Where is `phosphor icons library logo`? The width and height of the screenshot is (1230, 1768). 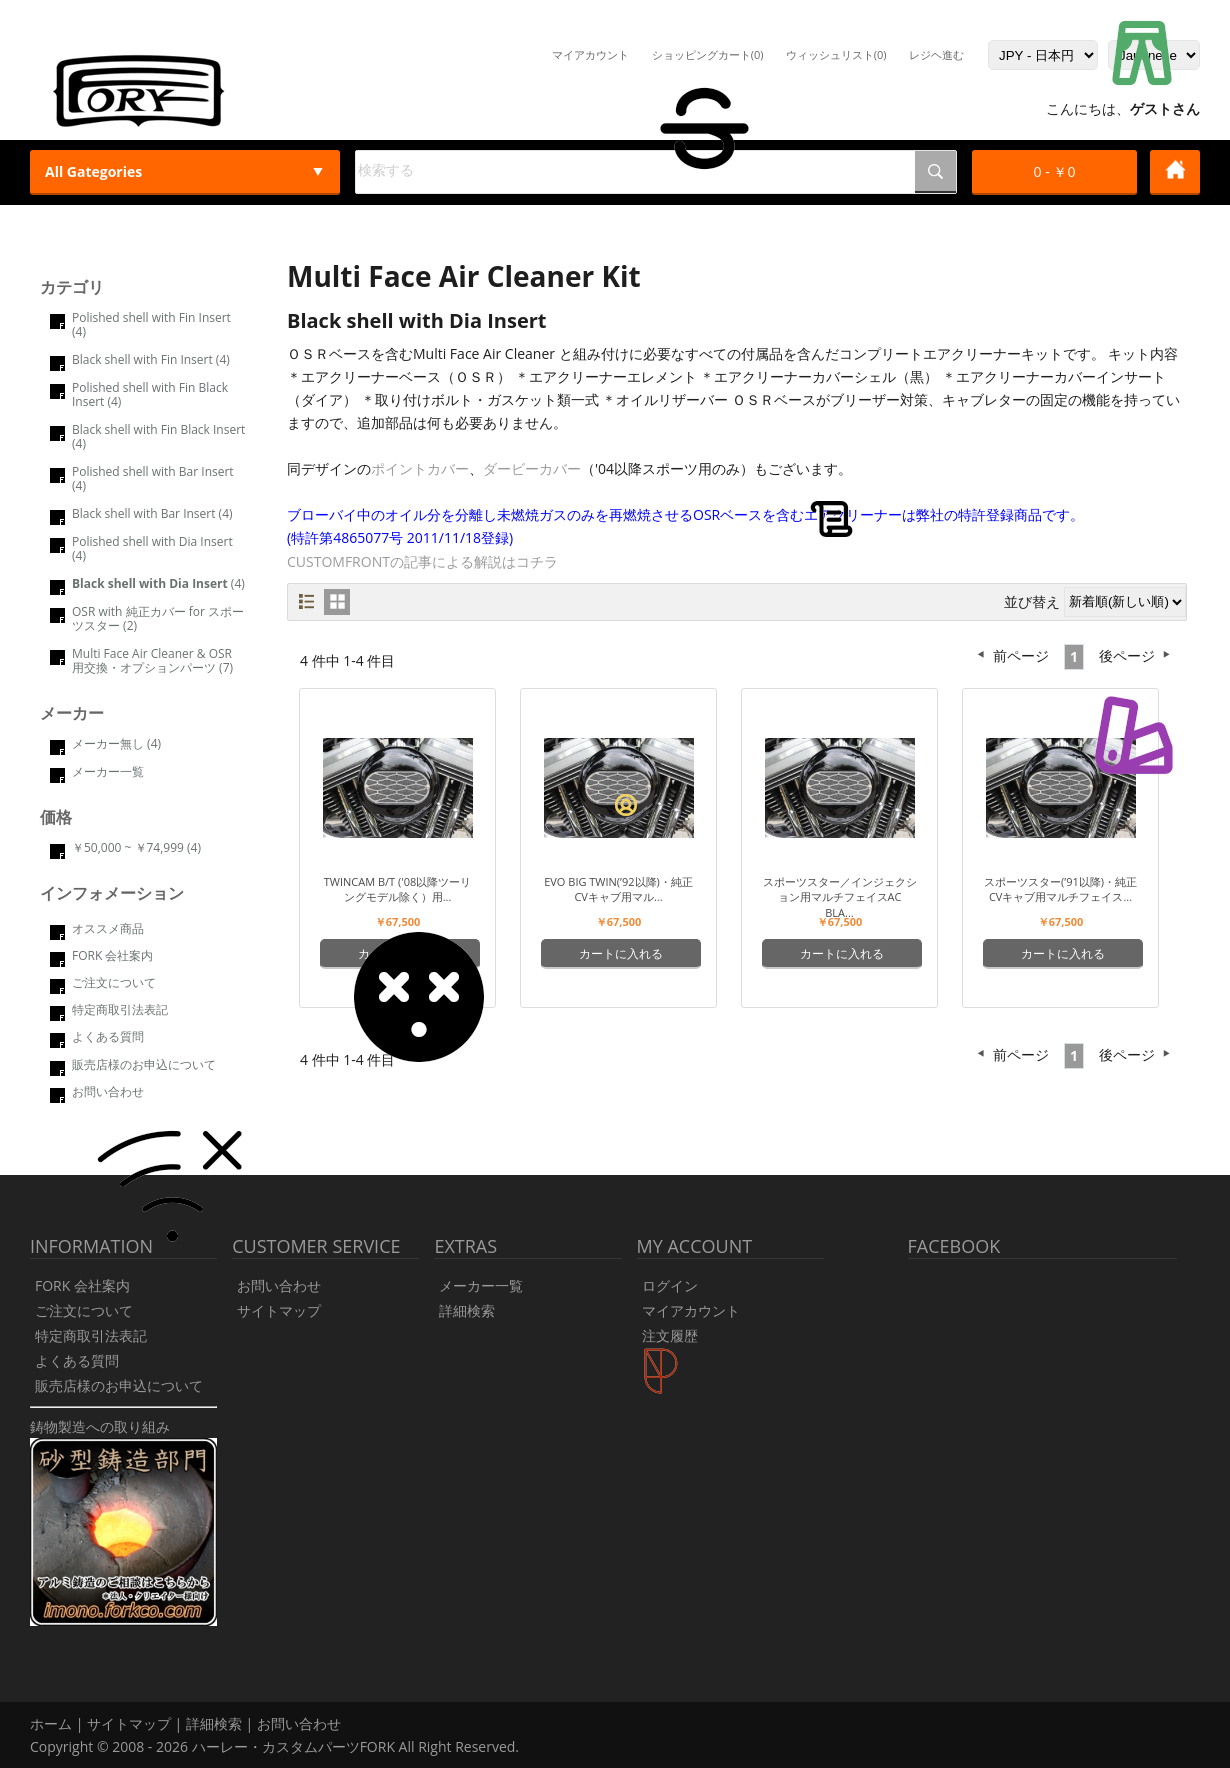
phosphor icons library logo is located at coordinates (657, 1368).